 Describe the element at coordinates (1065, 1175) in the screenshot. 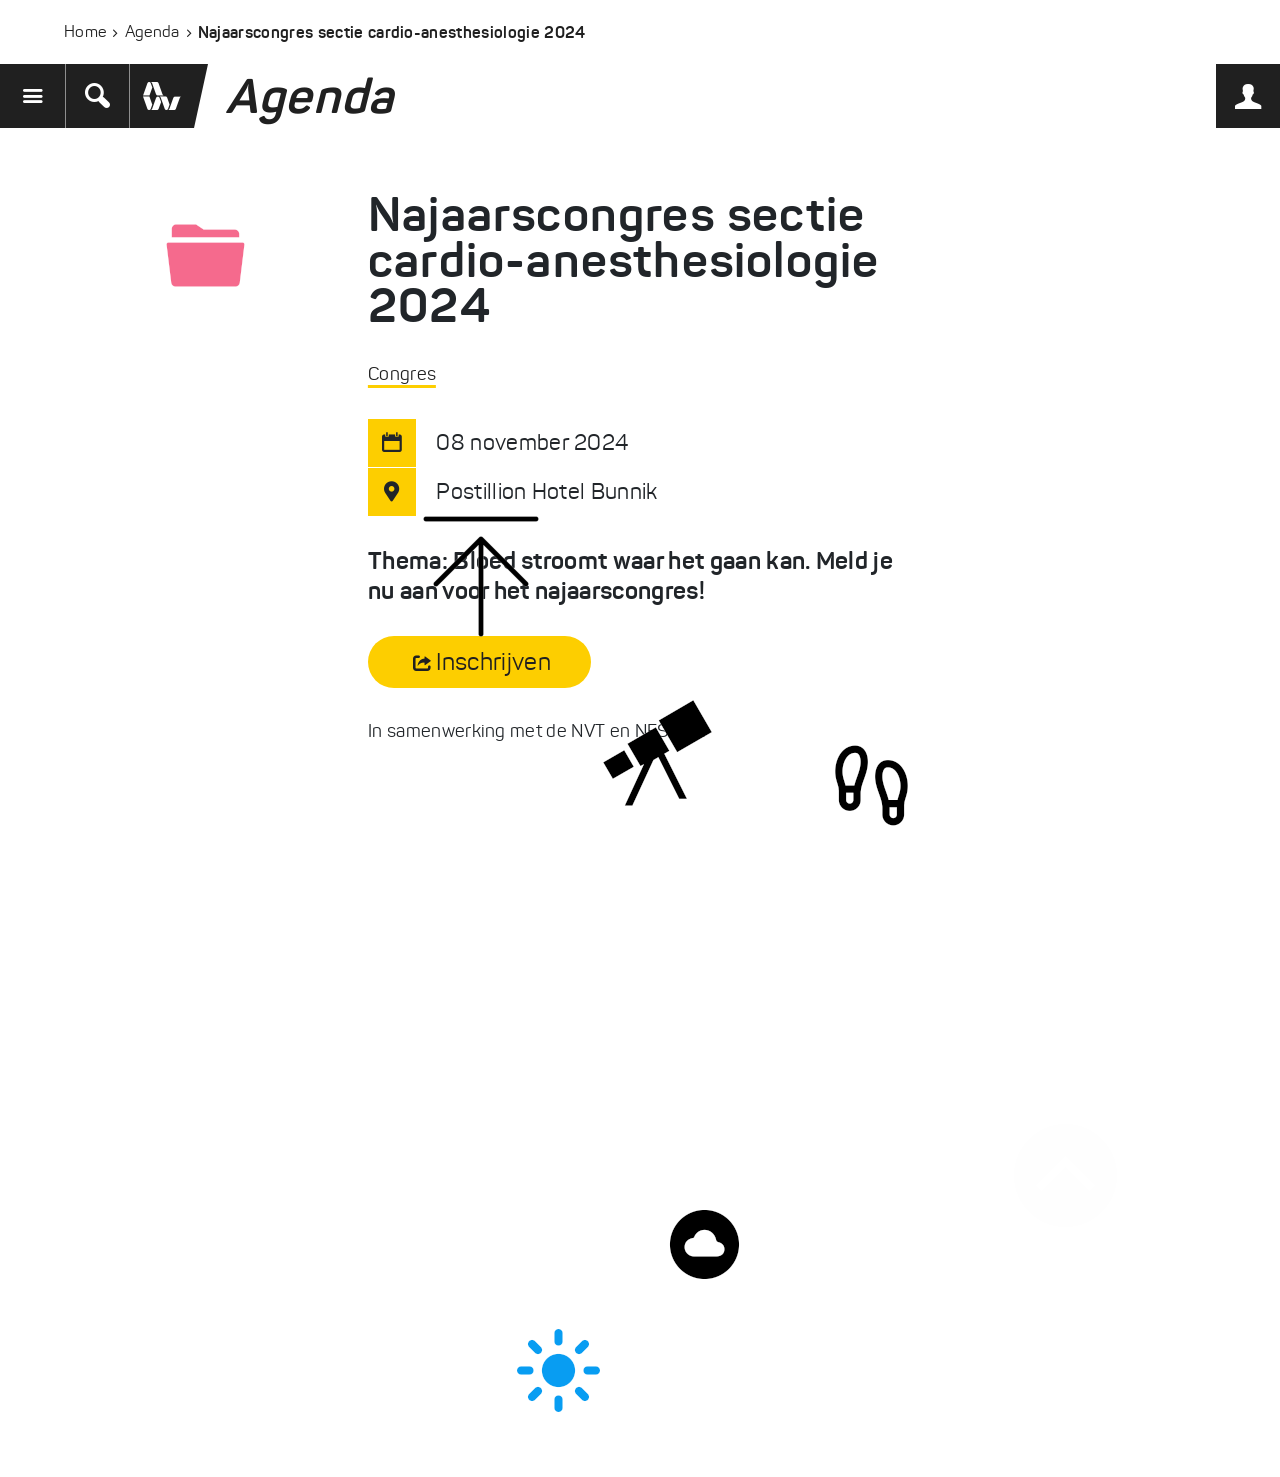

I see `scroll to top of page` at that location.